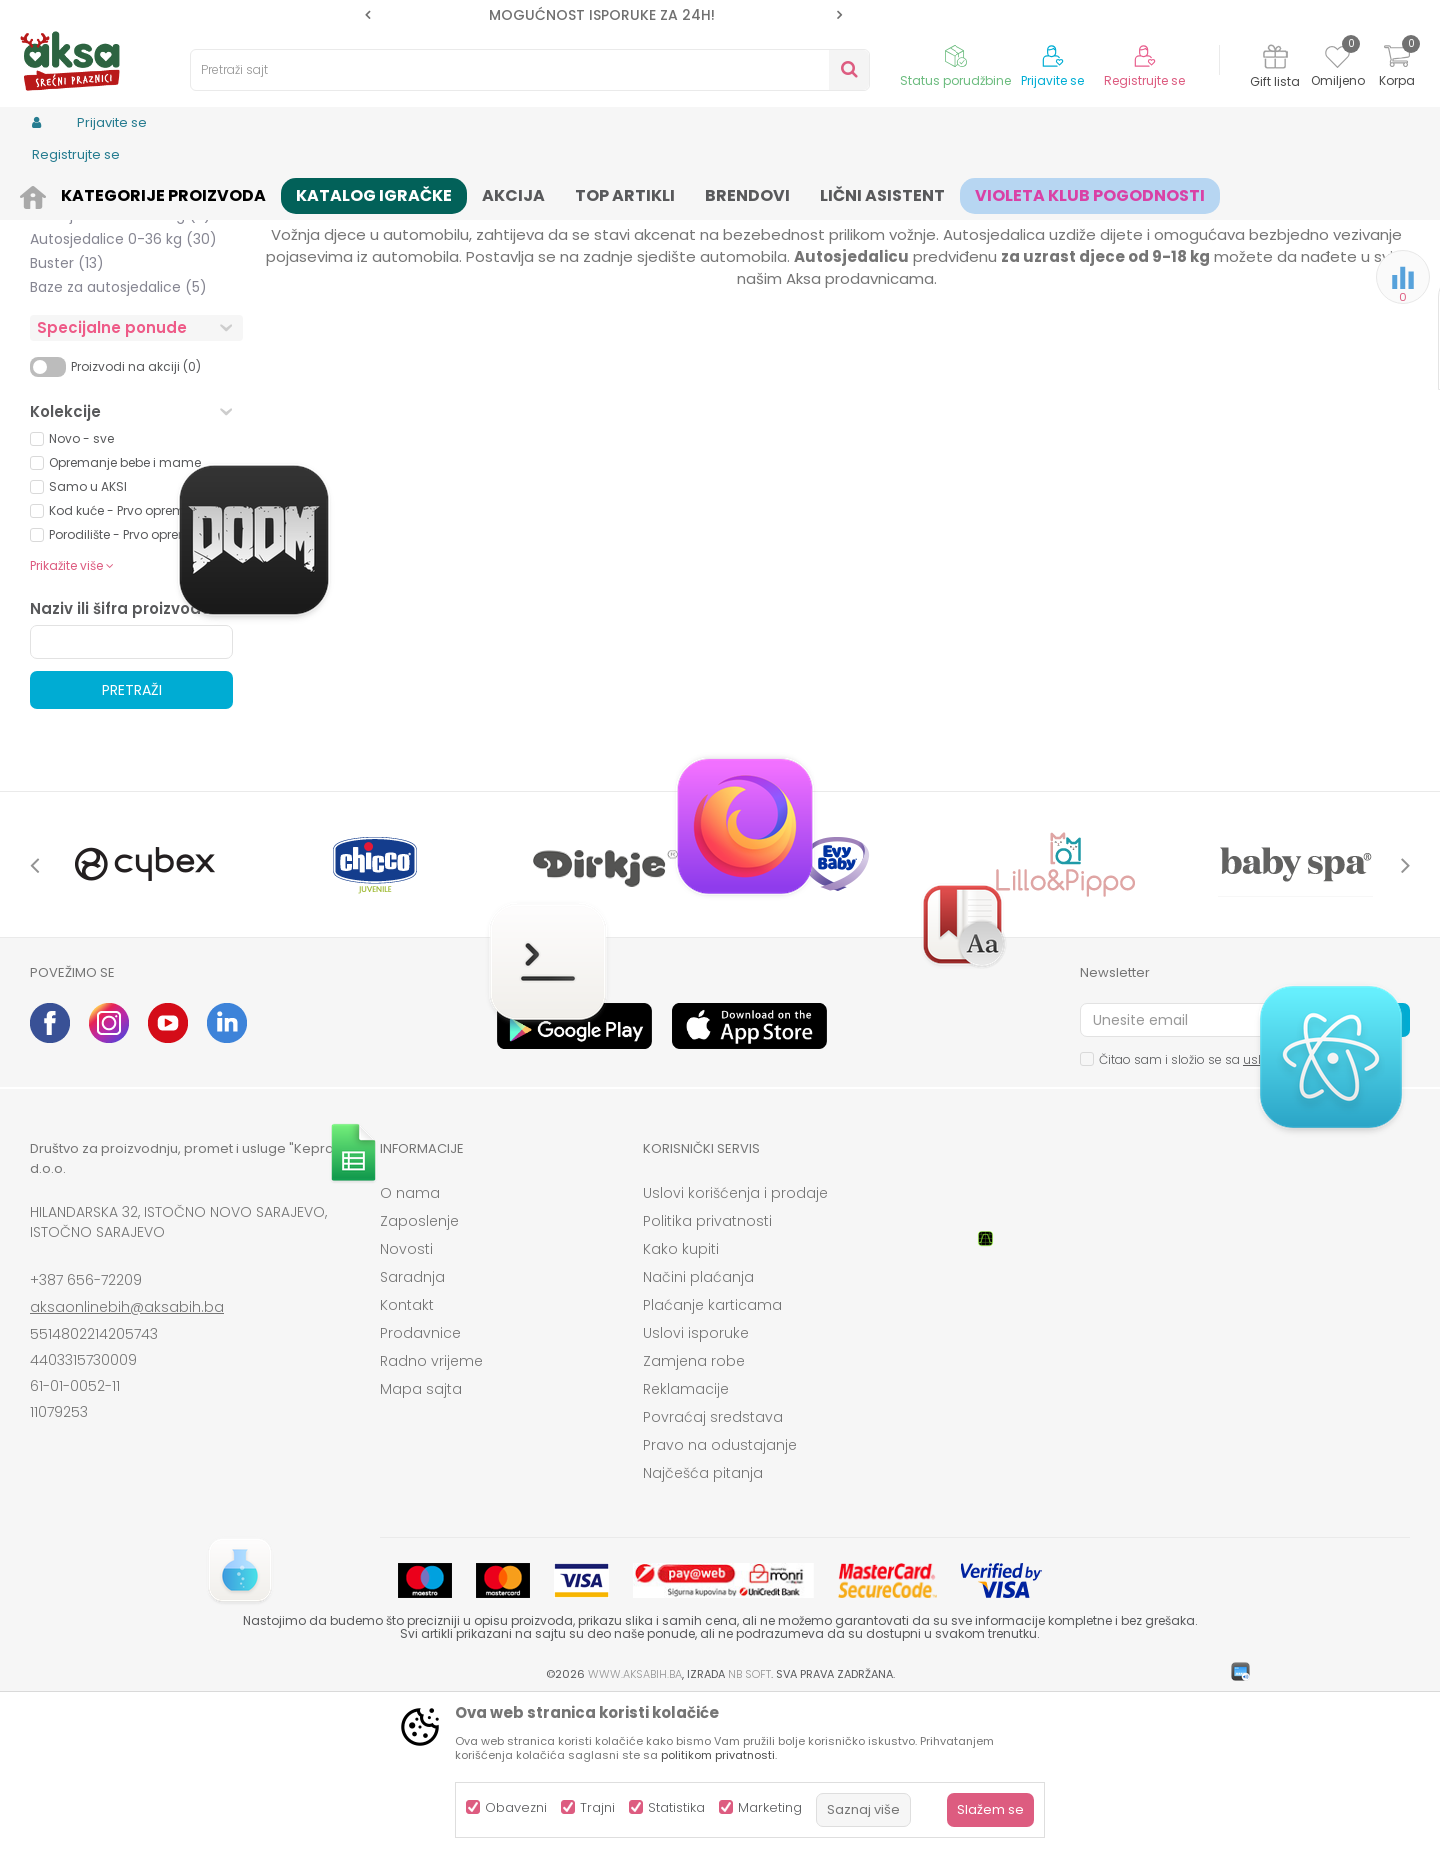  What do you see at coordinates (745, 824) in the screenshot?
I see `open firefox browser` at bounding box center [745, 824].